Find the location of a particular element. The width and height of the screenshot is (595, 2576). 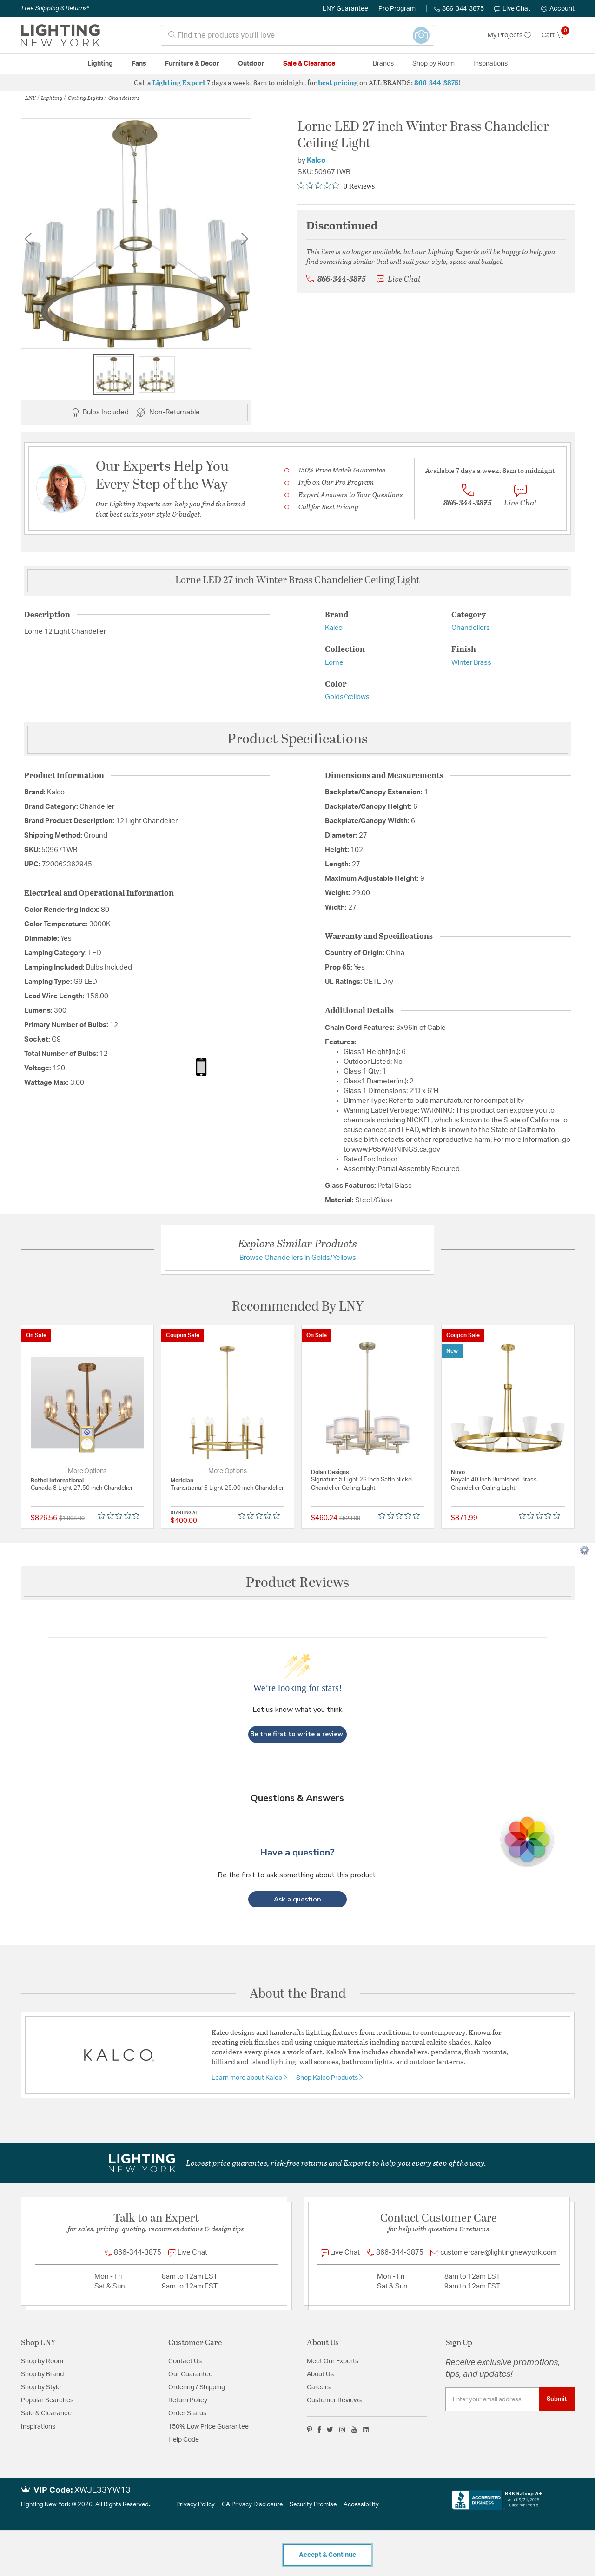

open photos preferences or settings is located at coordinates (527, 1839).